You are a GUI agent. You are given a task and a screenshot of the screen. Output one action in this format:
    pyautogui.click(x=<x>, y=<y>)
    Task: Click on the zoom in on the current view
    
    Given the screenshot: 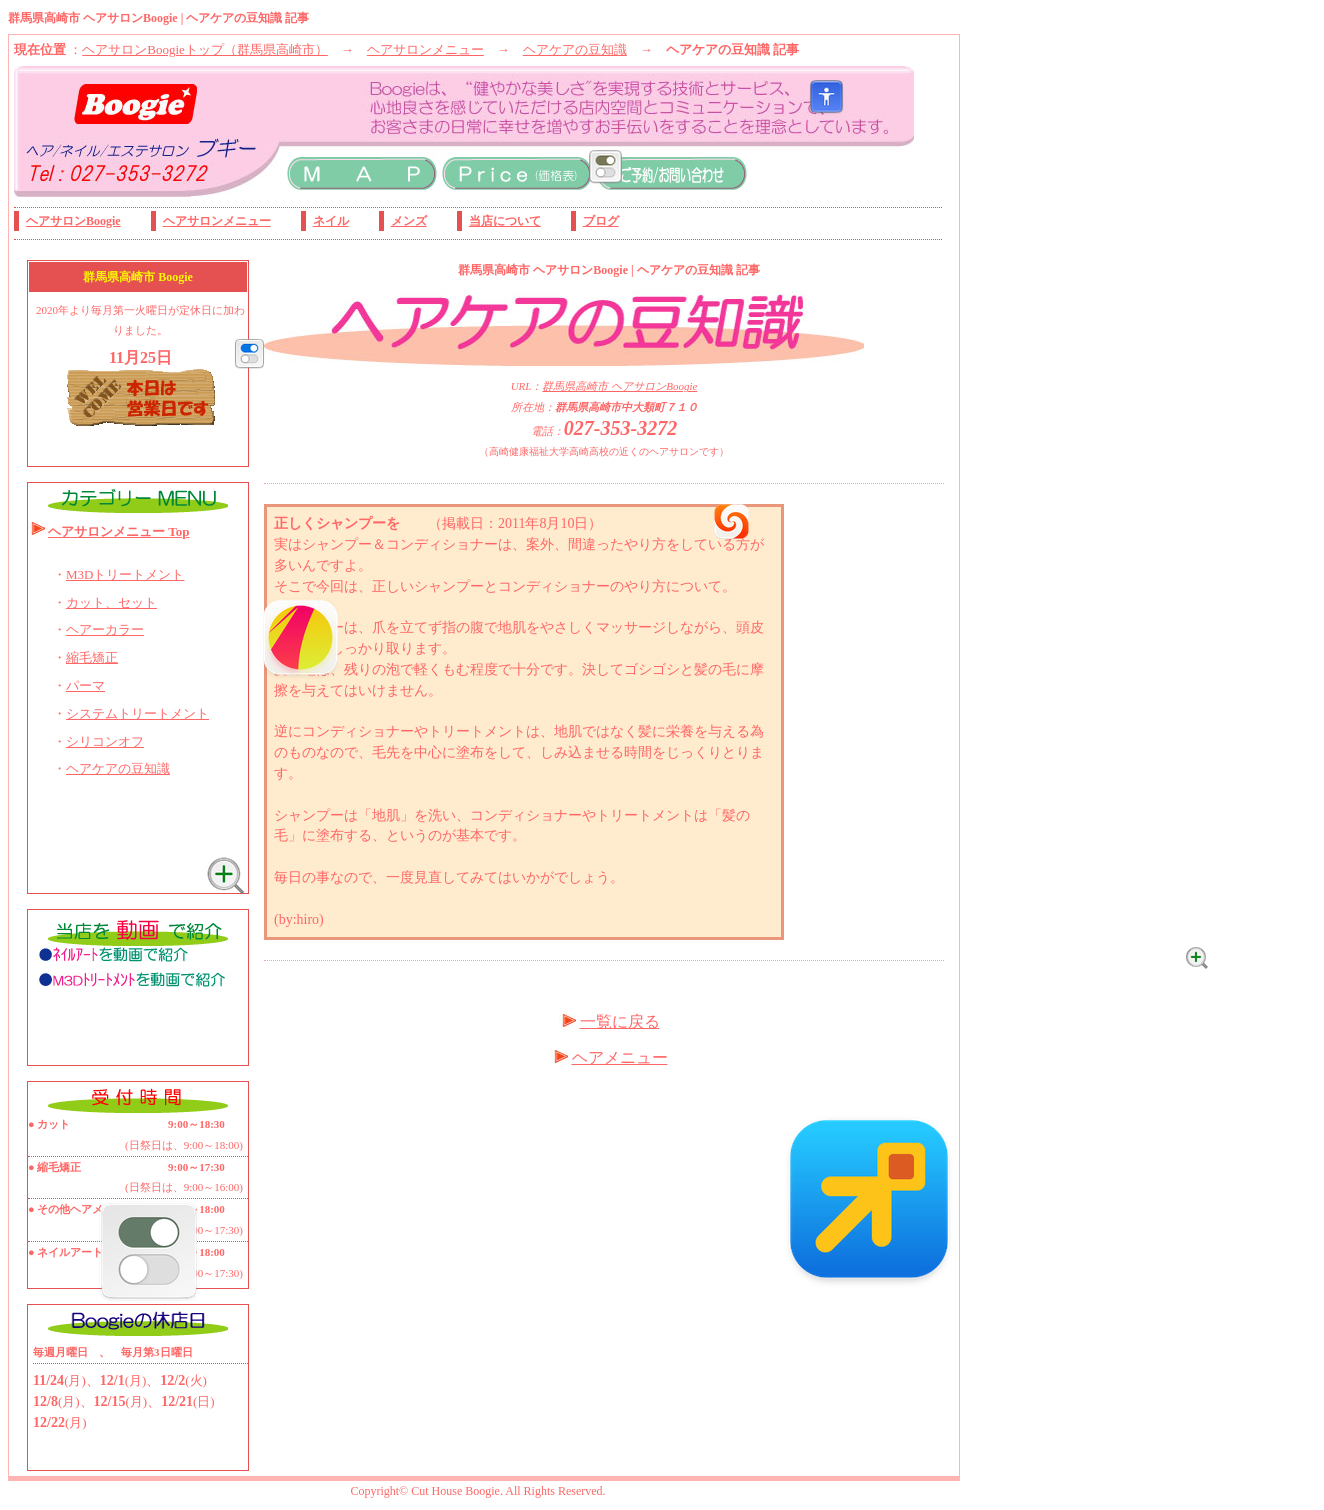 What is the action you would take?
    pyautogui.click(x=226, y=876)
    